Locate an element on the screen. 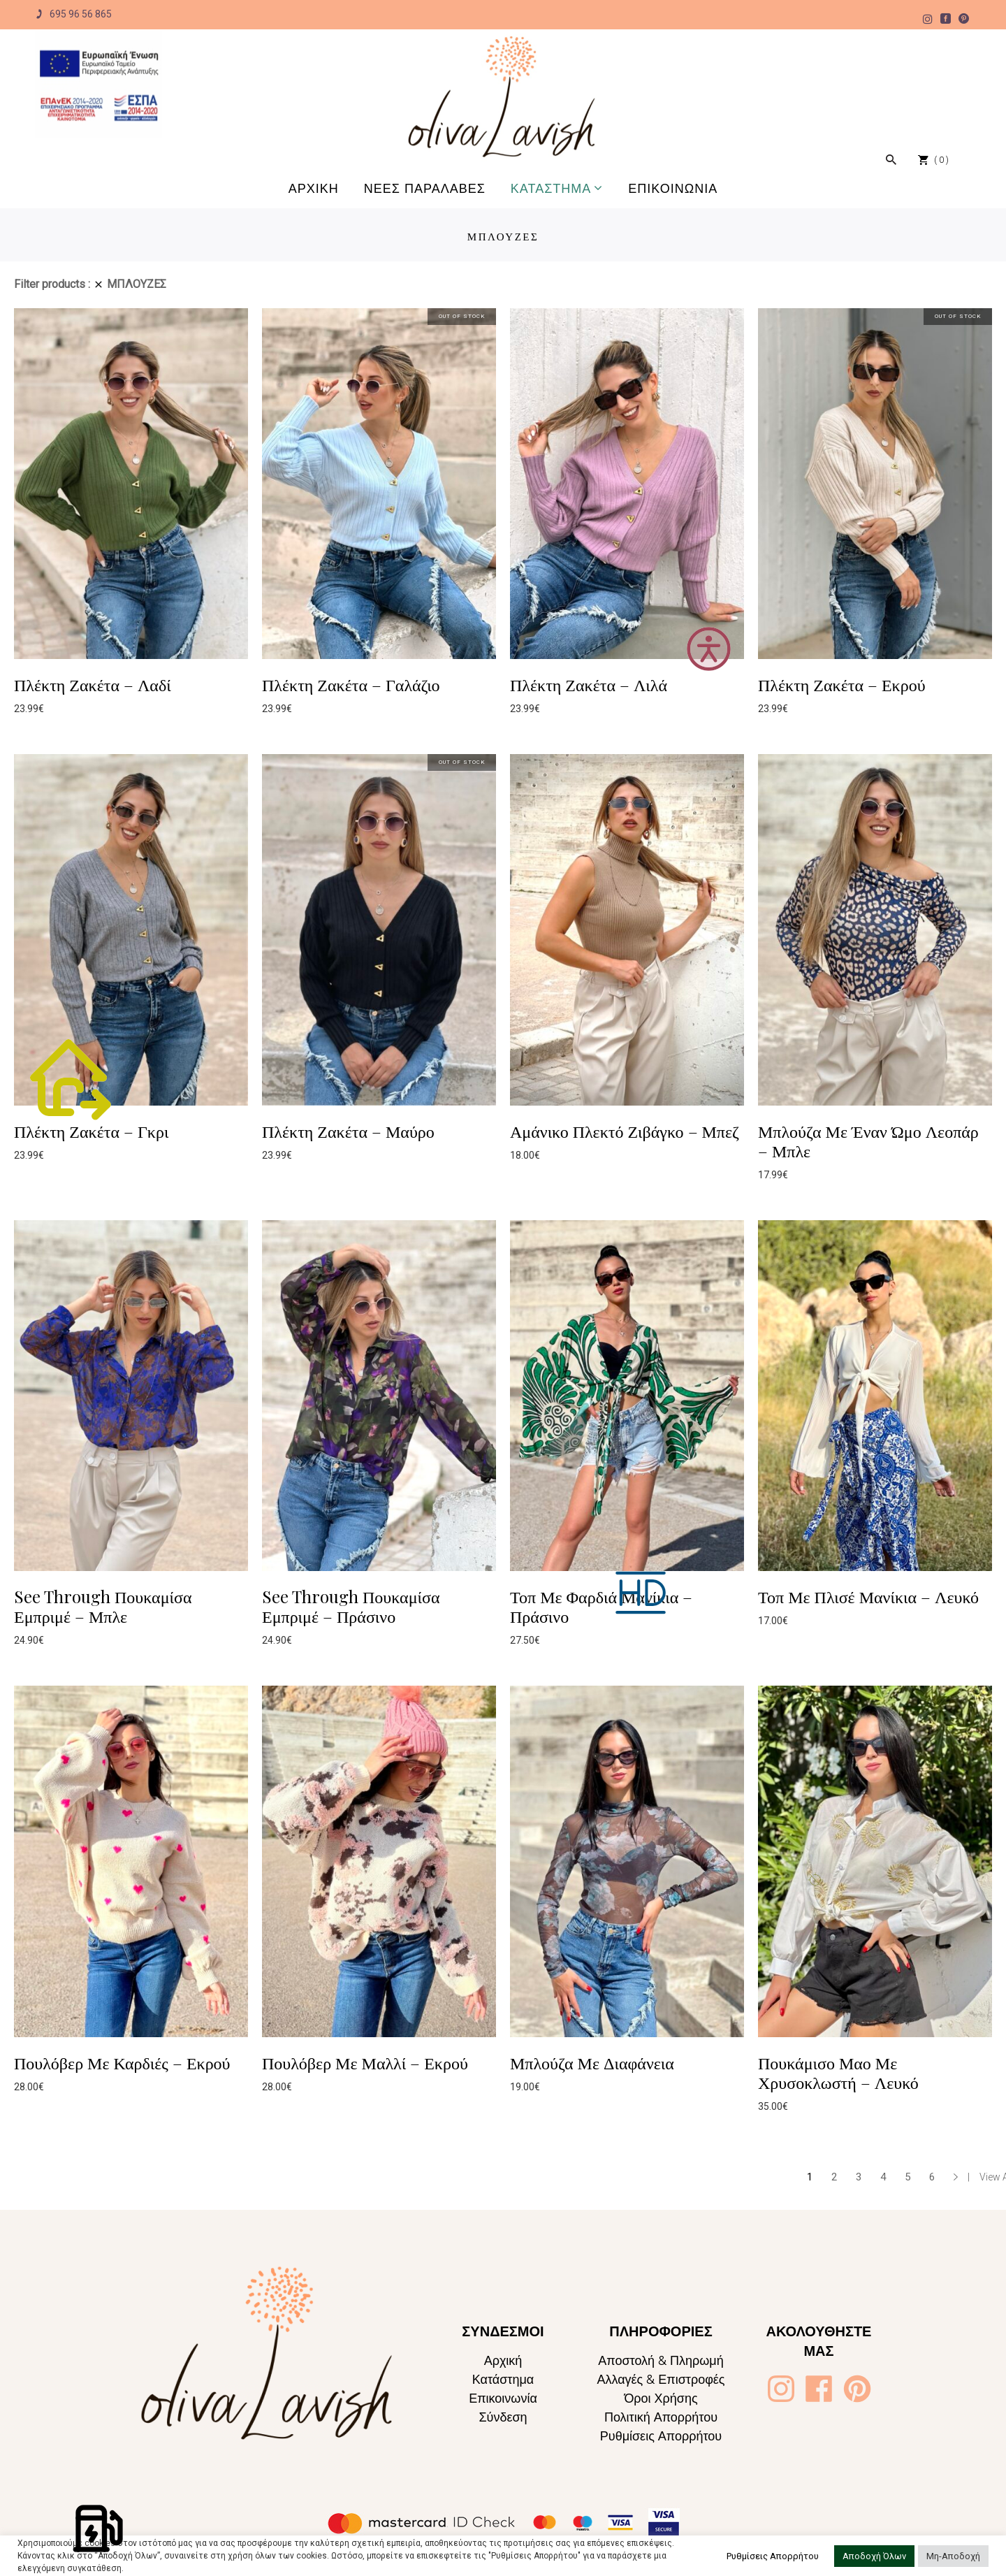 The width and height of the screenshot is (1006, 2576). access user profile or account settings is located at coordinates (708, 649).